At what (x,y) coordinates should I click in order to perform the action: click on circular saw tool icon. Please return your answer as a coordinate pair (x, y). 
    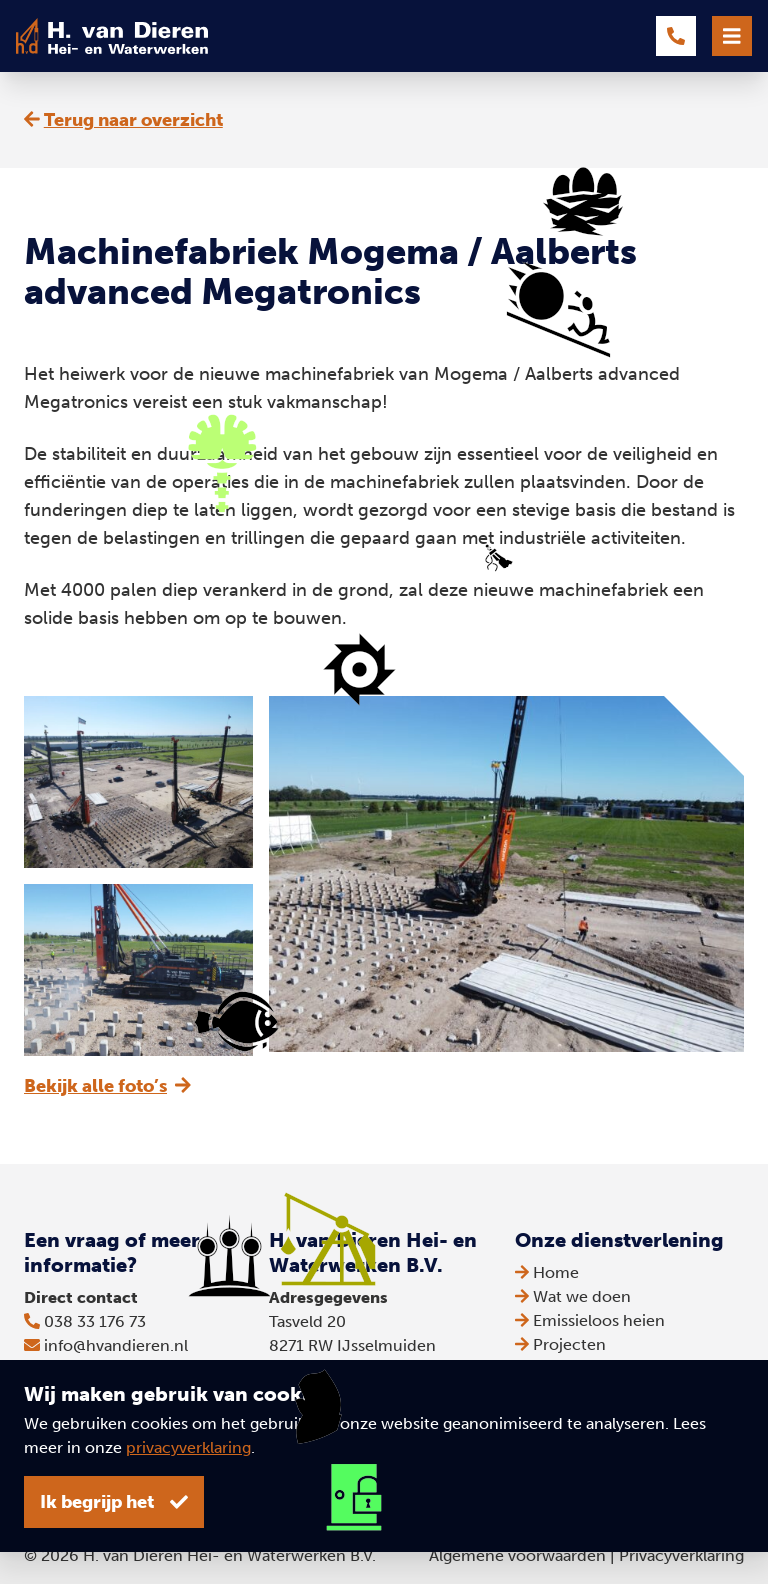
    Looking at the image, I should click on (359, 669).